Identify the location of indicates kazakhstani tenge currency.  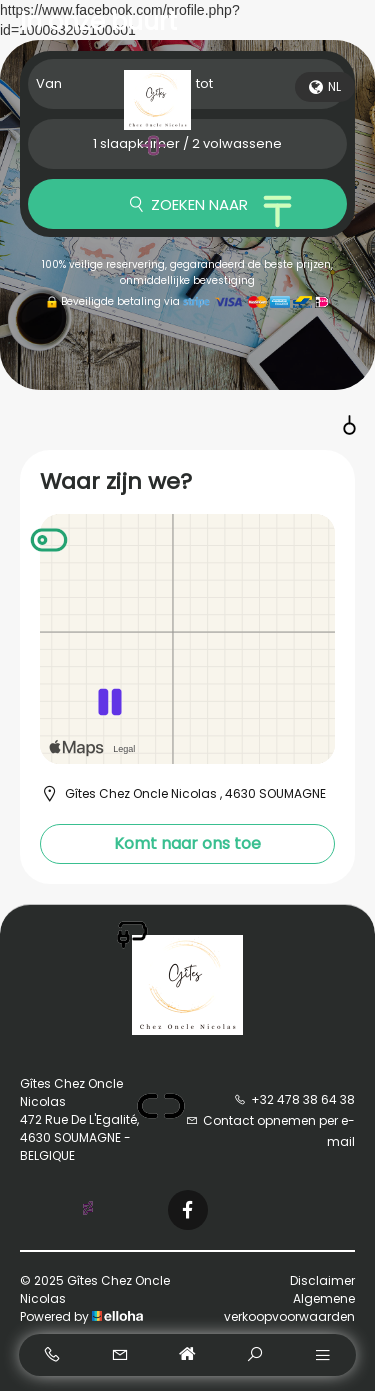
(277, 211).